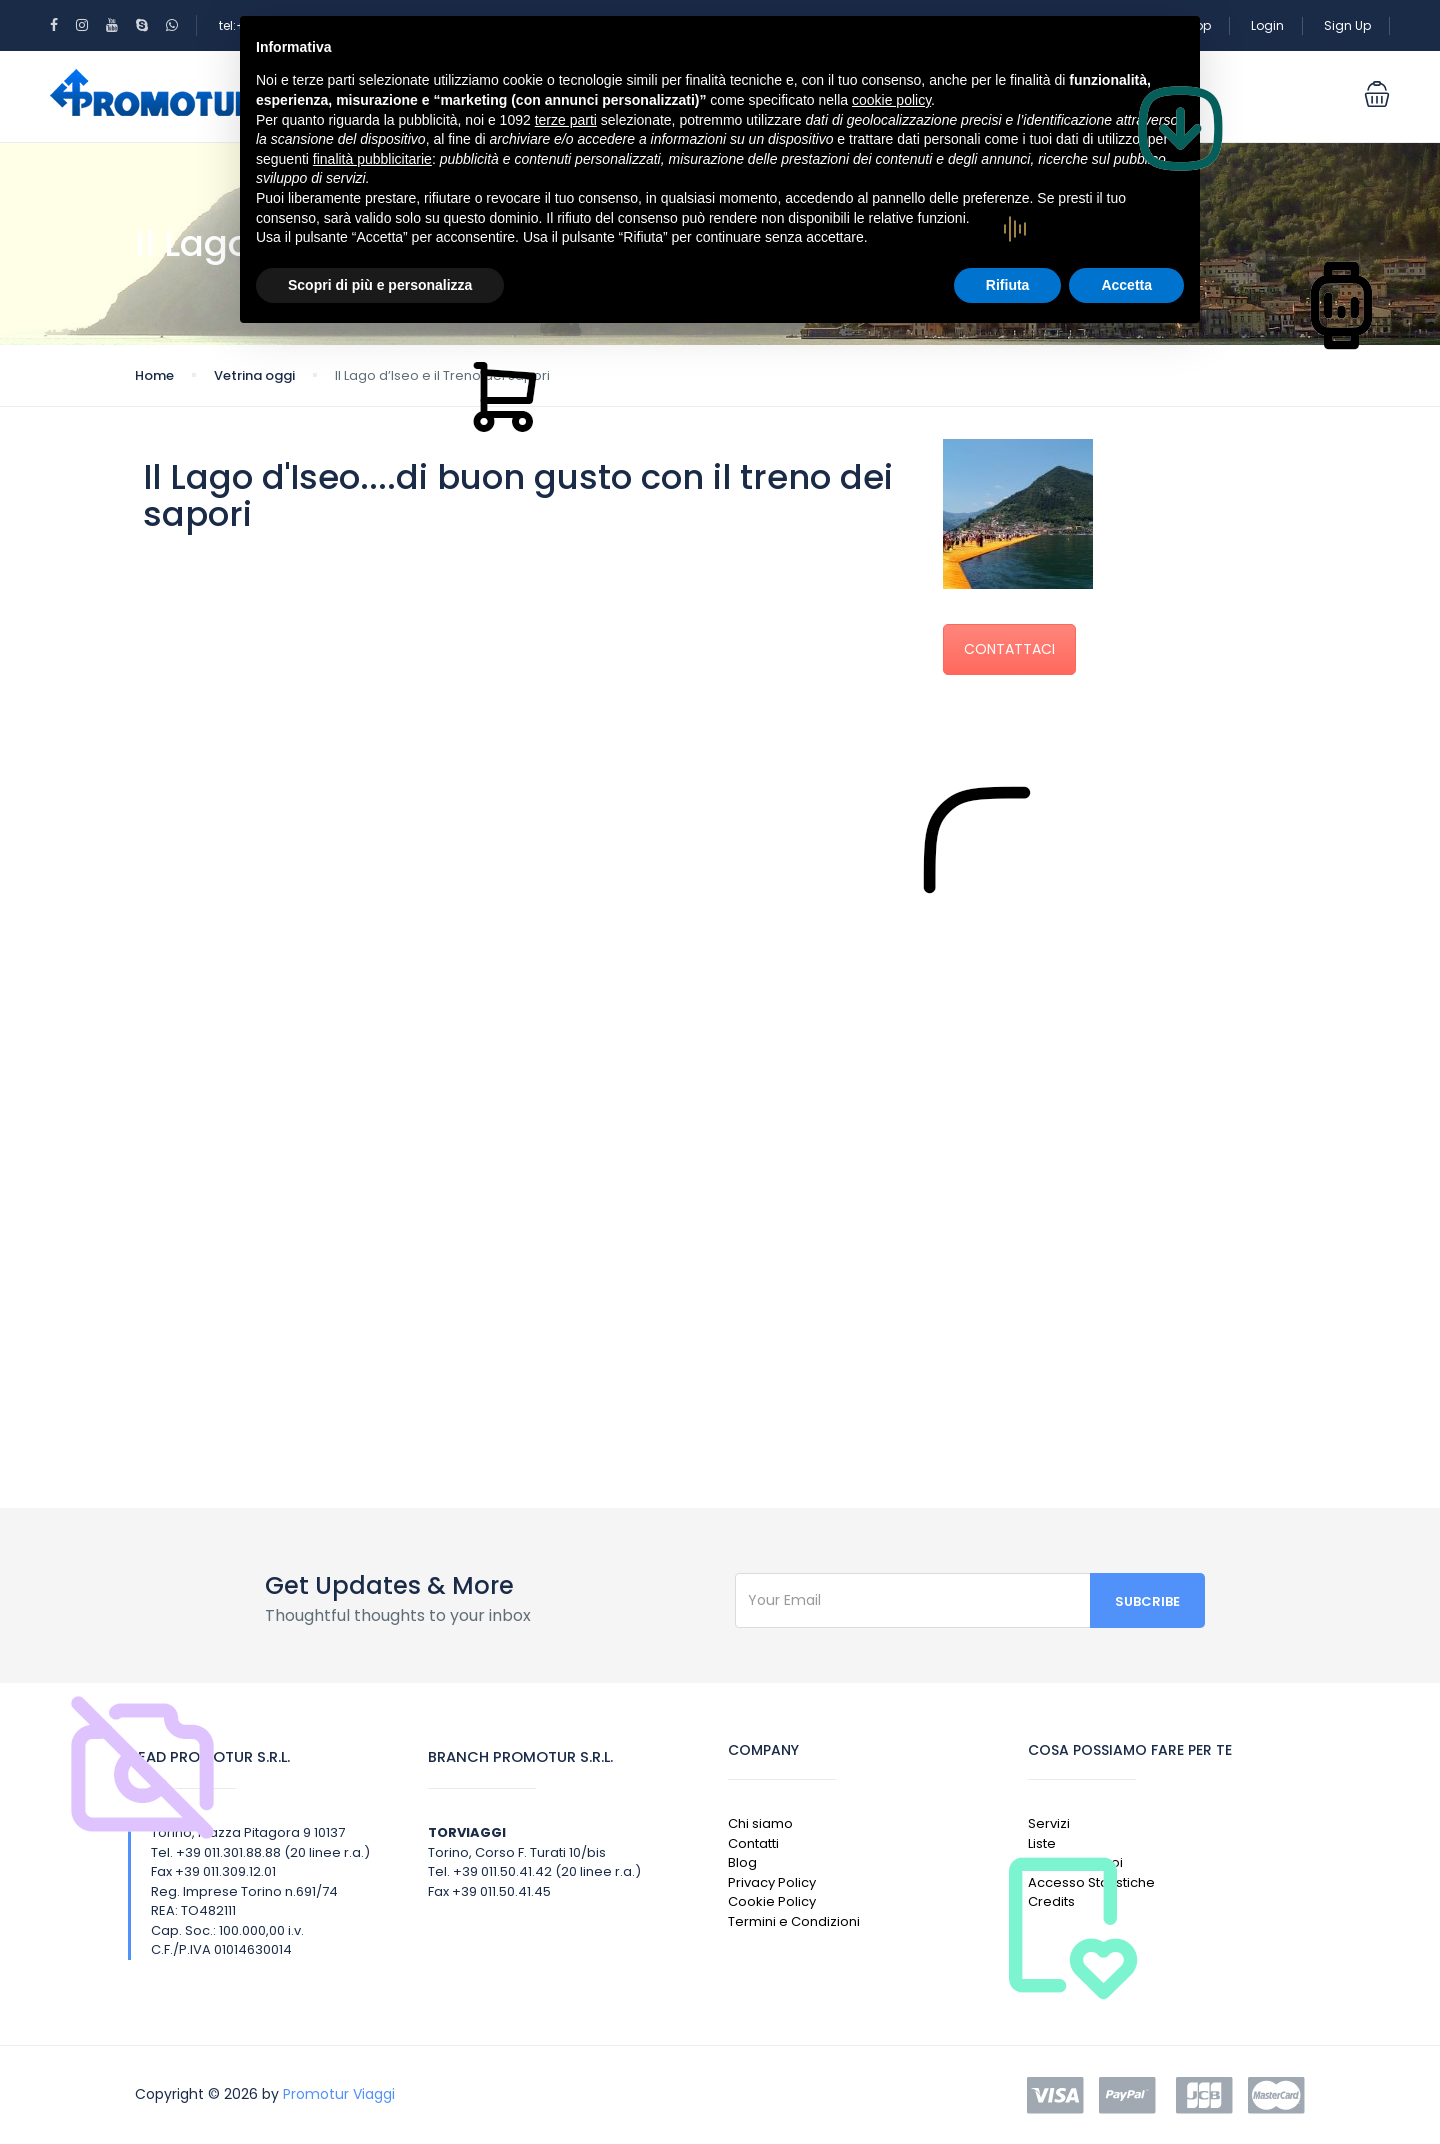 The height and width of the screenshot is (2144, 1440). Describe the element at coordinates (505, 397) in the screenshot. I see `view your shopping cart` at that location.